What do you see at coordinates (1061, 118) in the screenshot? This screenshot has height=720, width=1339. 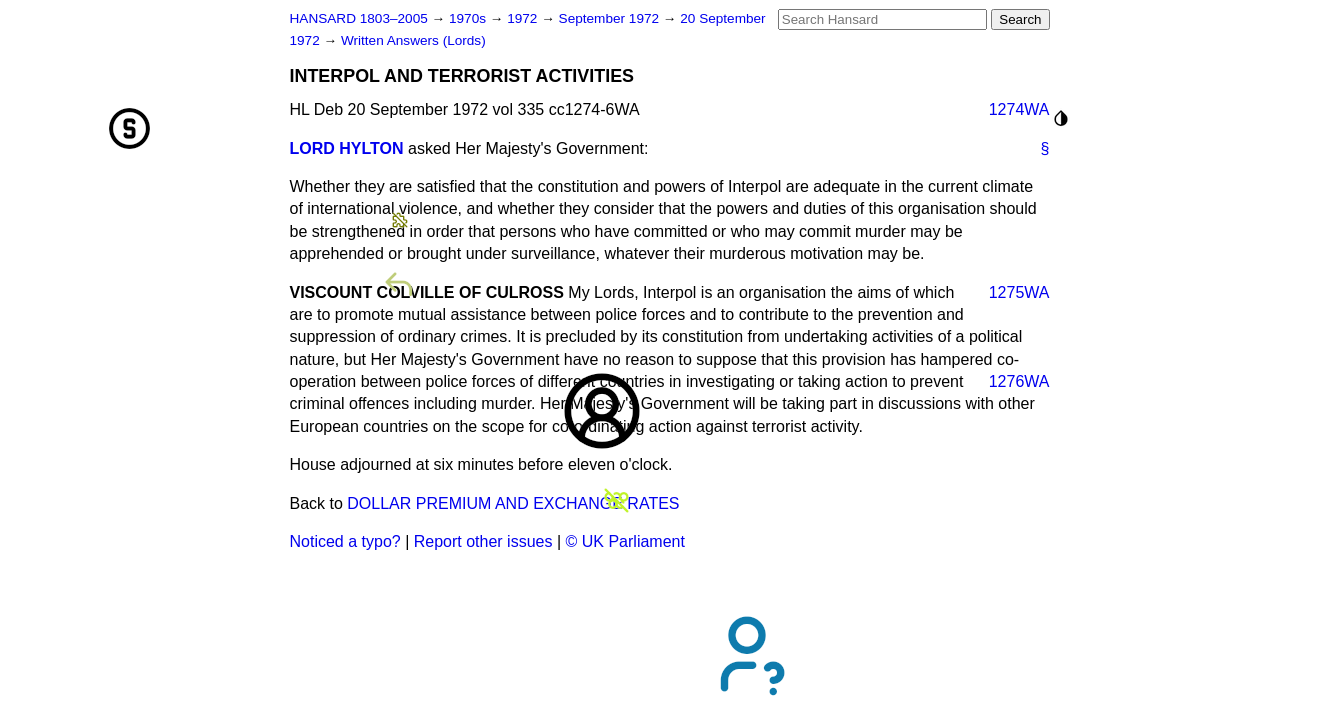 I see `toggle color inversion or contrast settings` at bounding box center [1061, 118].